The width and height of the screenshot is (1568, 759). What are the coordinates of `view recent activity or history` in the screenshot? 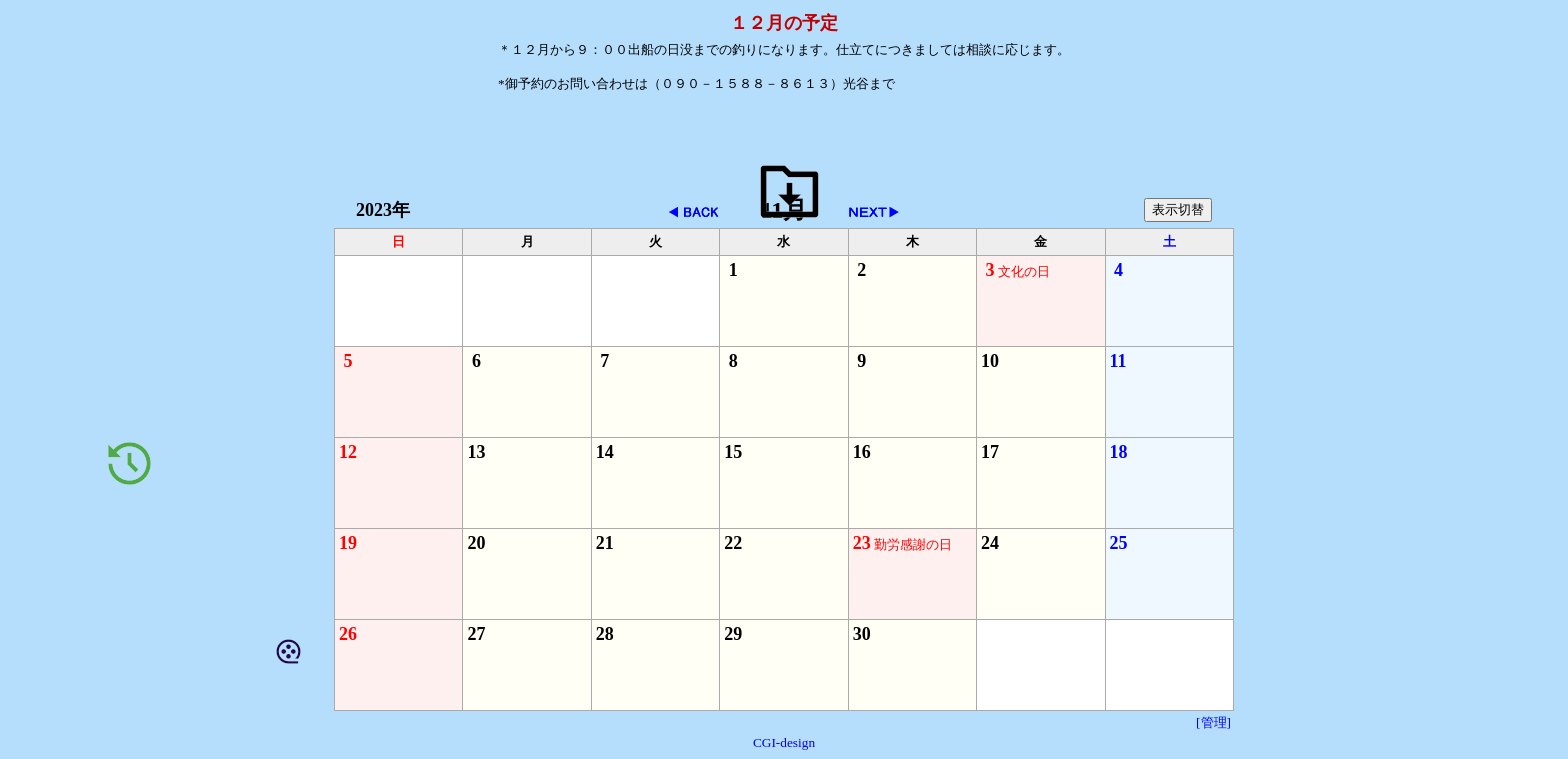 It's located at (129, 463).